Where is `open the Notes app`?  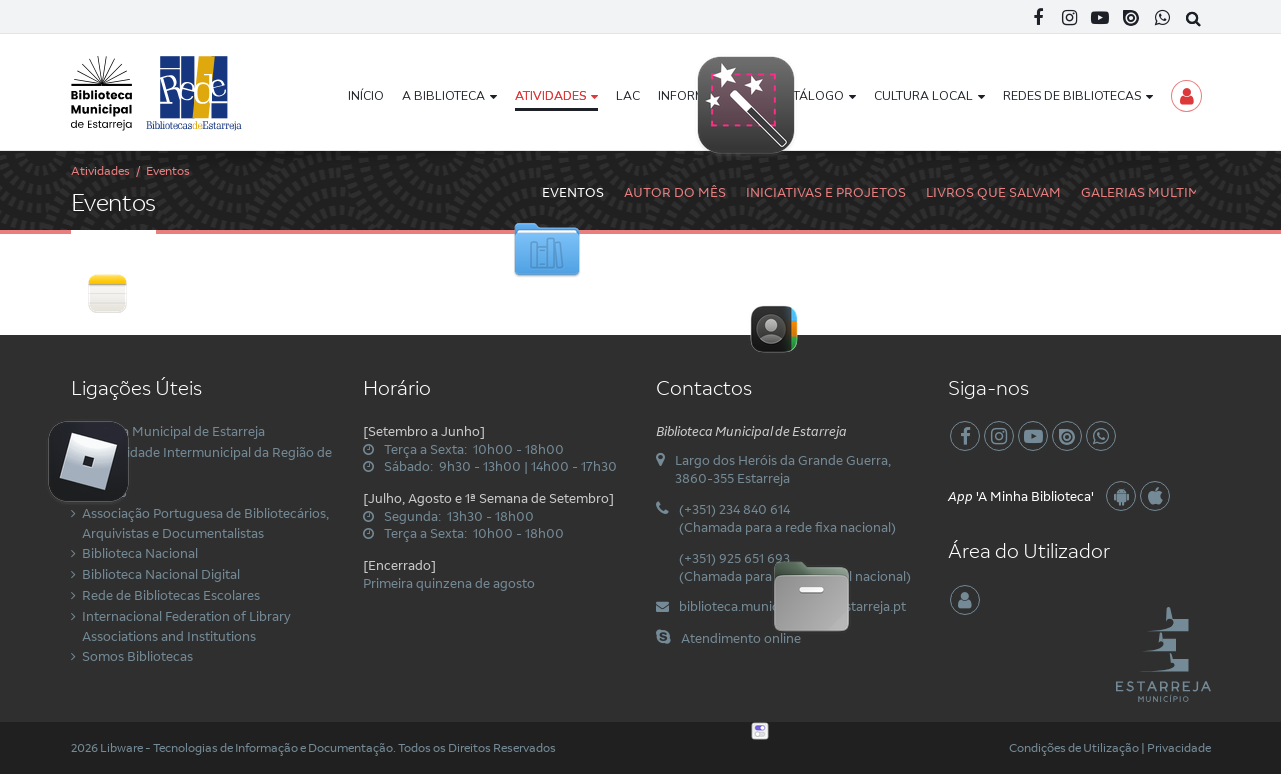
open the Notes app is located at coordinates (107, 293).